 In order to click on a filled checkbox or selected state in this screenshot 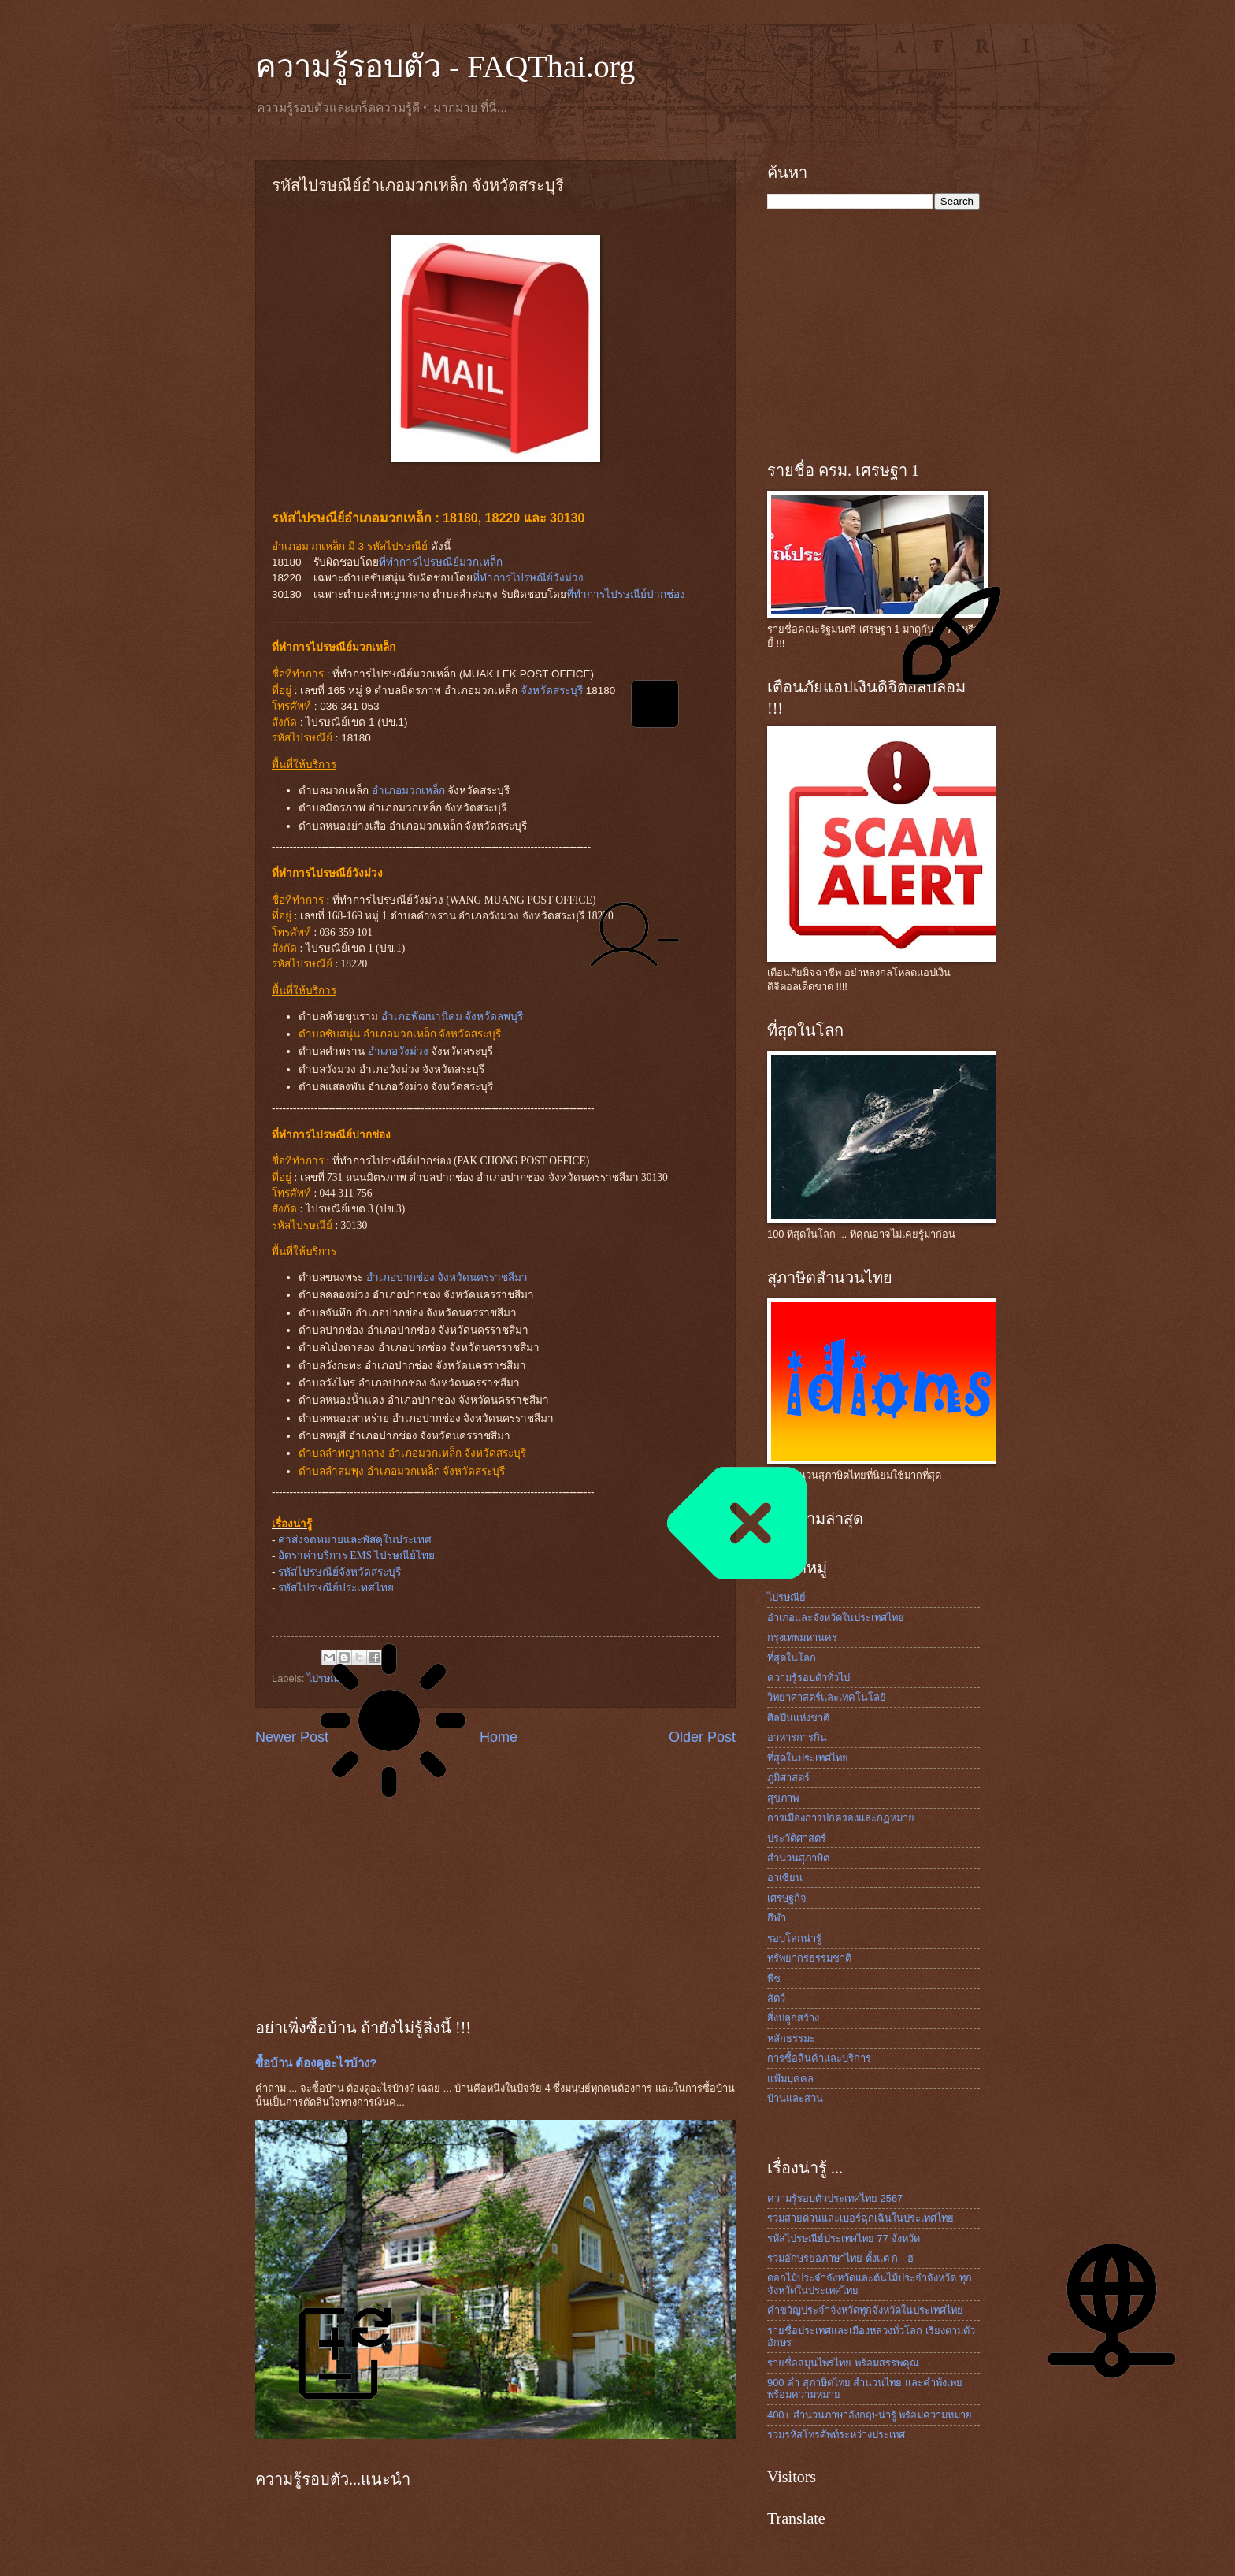, I will do `click(655, 703)`.